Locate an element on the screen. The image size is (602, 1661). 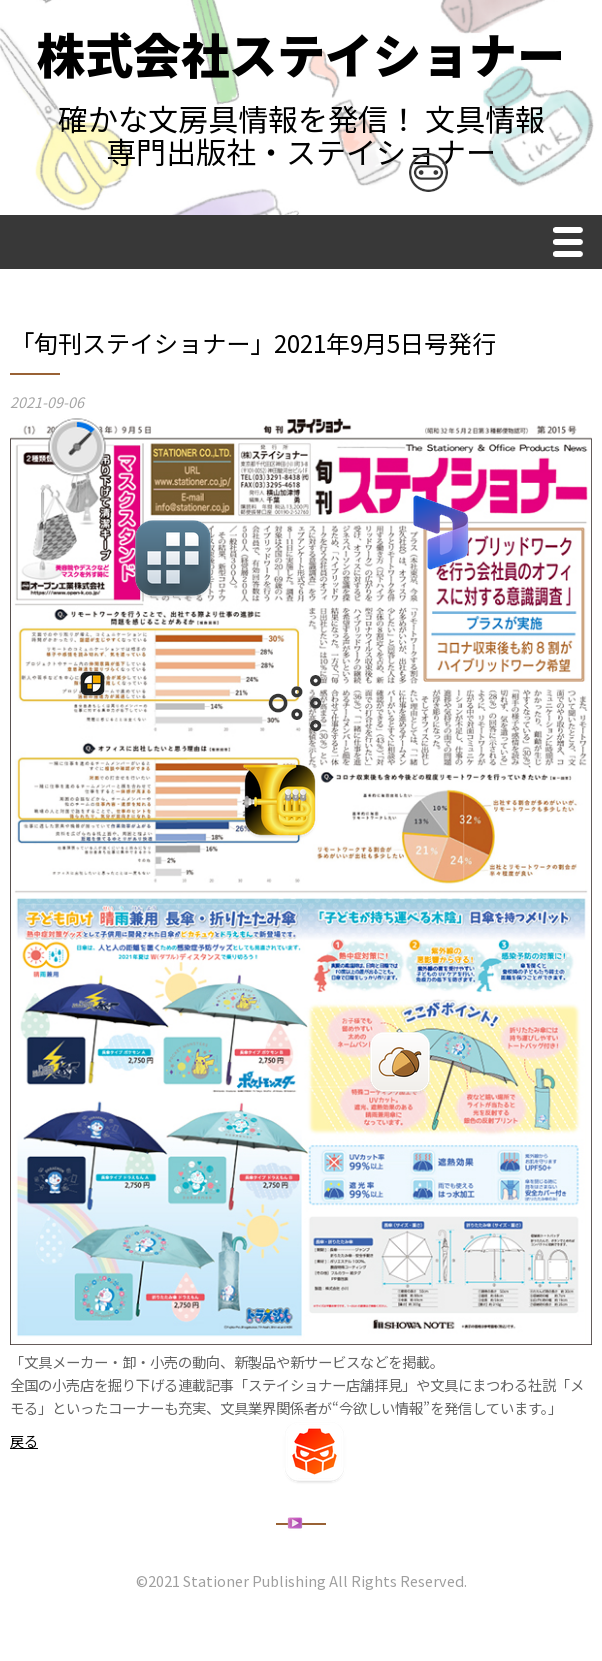
open Microsoft Dynamics app is located at coordinates (441, 532).